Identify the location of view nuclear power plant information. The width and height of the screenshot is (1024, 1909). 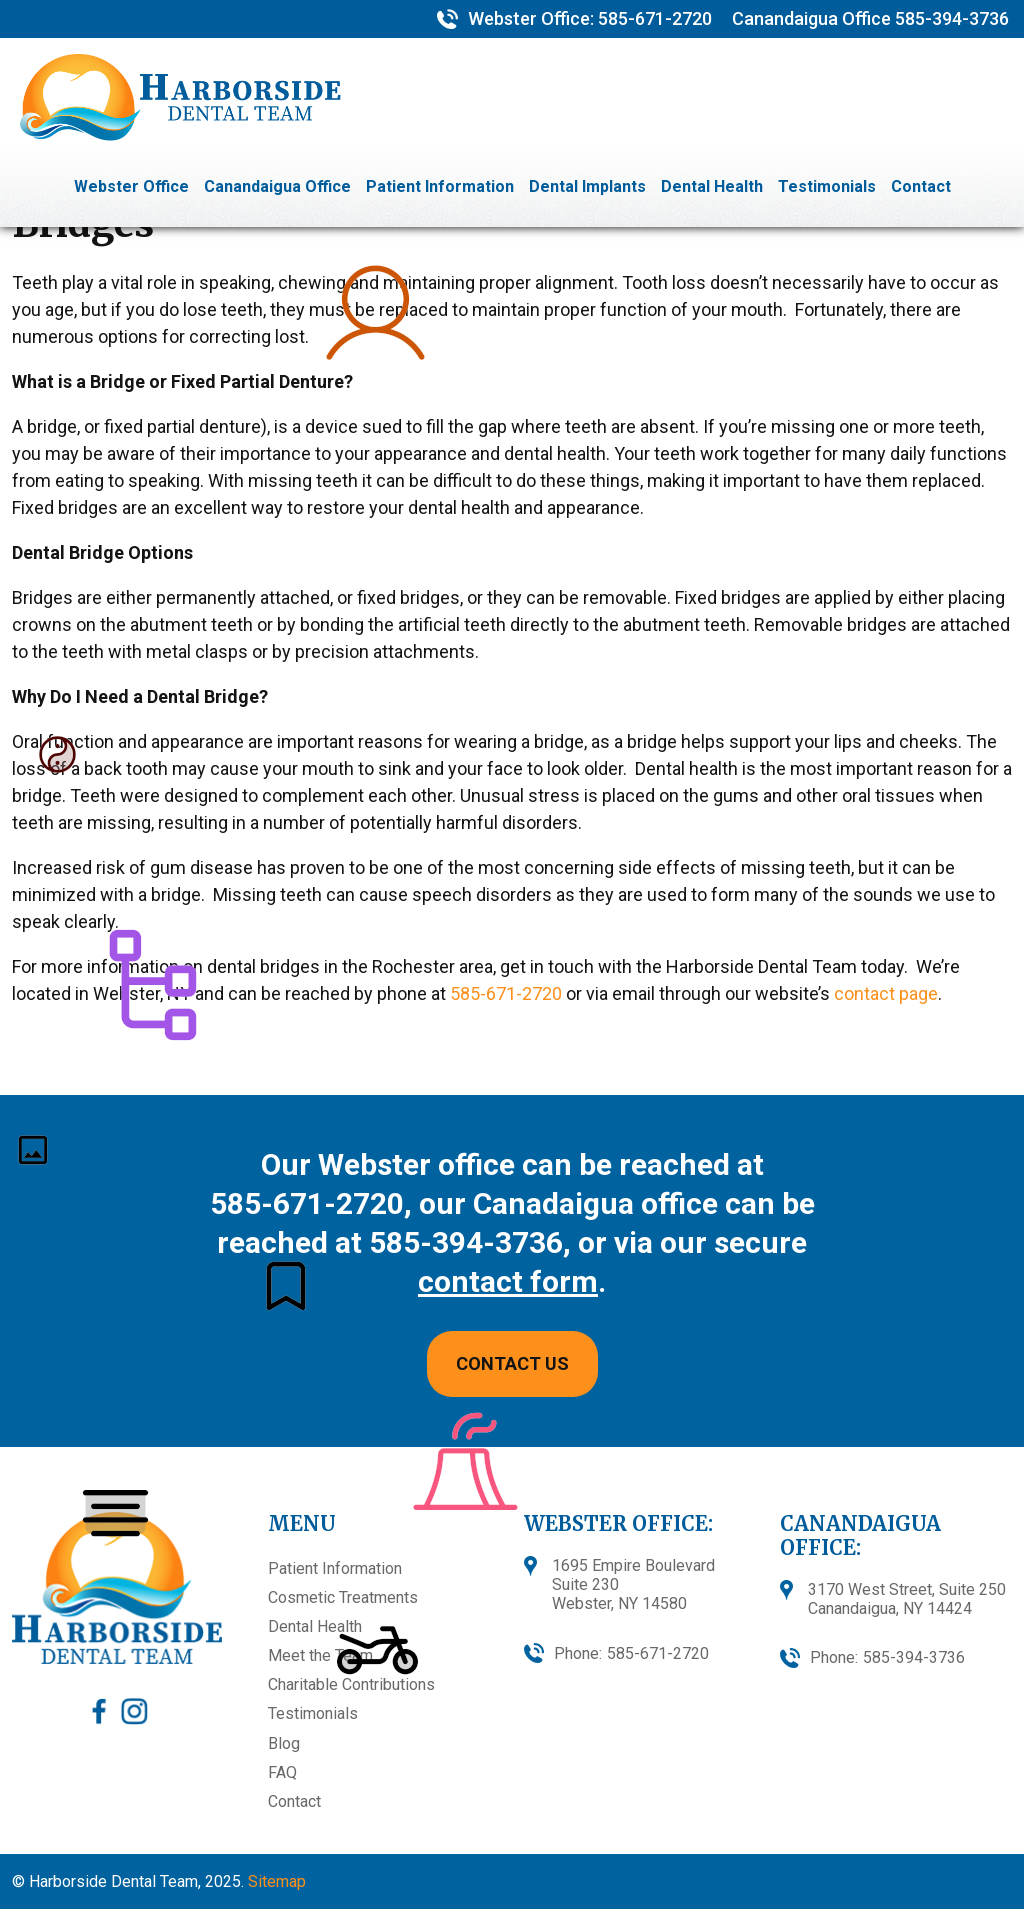
(465, 1468).